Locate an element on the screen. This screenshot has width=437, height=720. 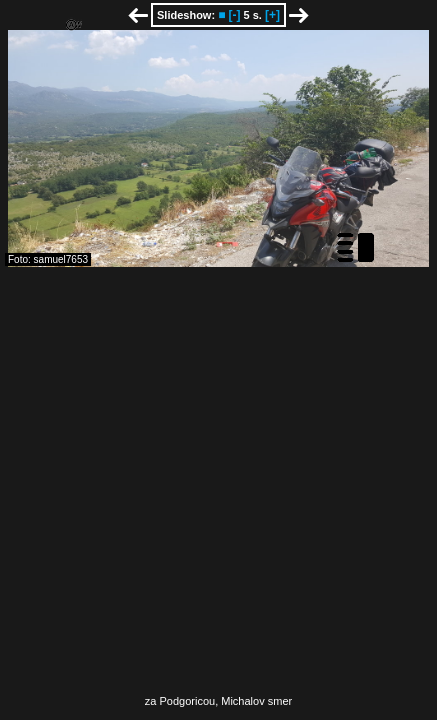
toggle vertical split view layout is located at coordinates (355, 247).